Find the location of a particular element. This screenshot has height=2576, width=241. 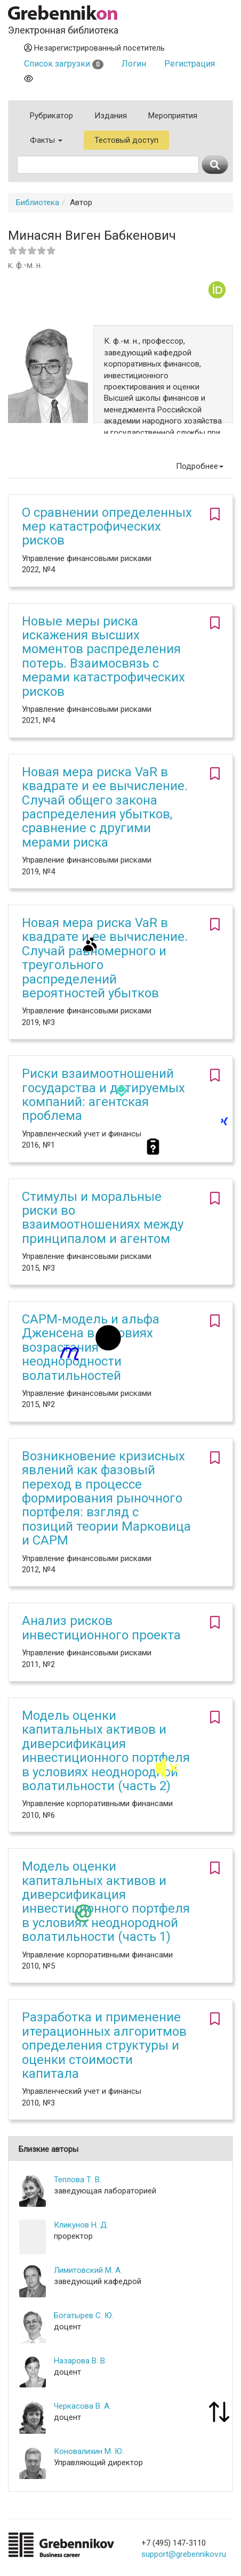

view unanswered or pending form questions is located at coordinates (153, 1147).